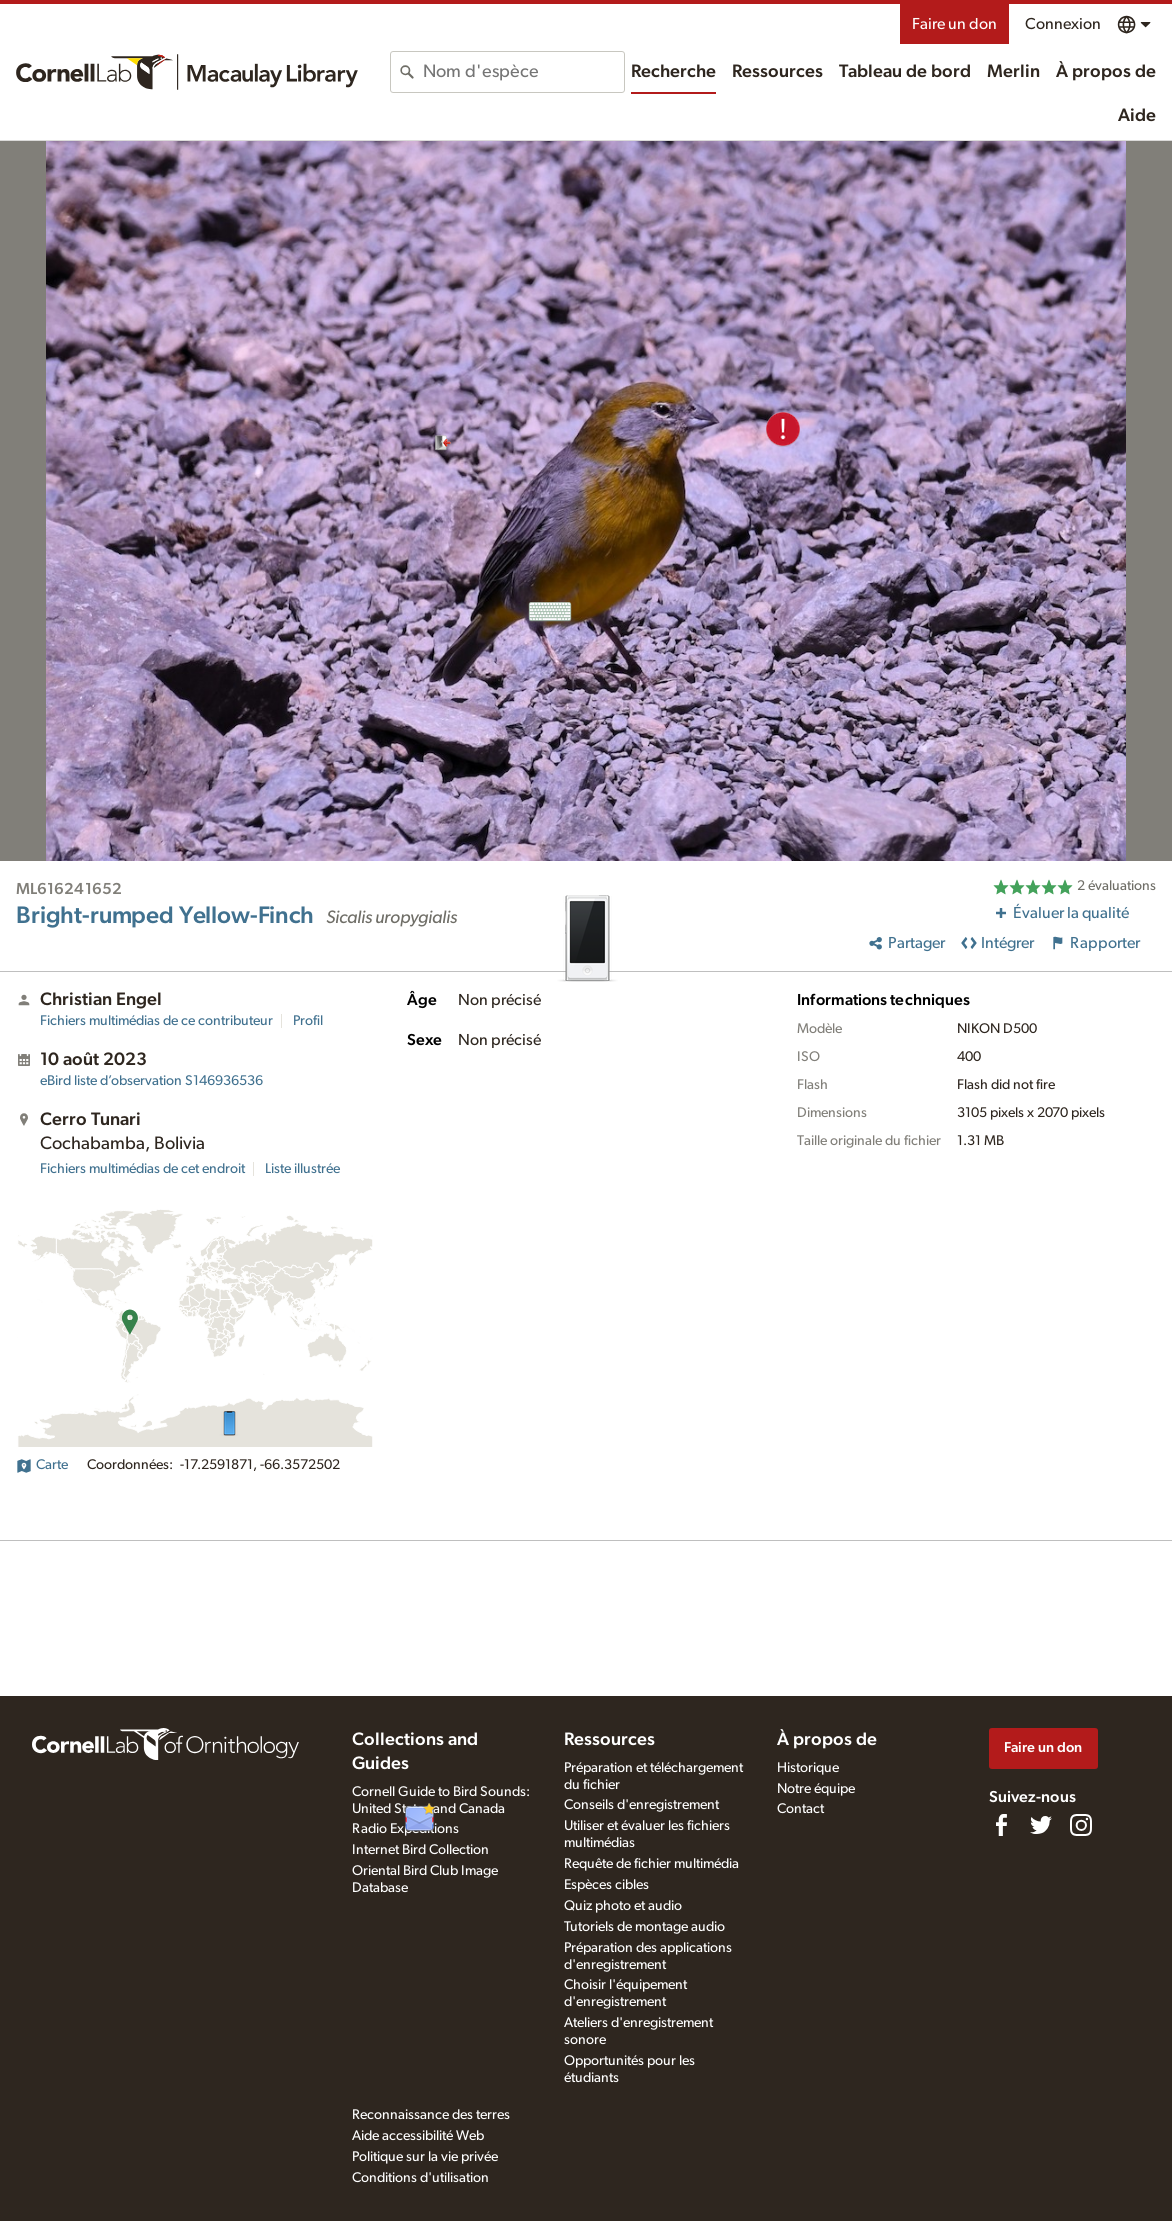  What do you see at coordinates (550, 612) in the screenshot?
I see `keyboard connected and ready` at bounding box center [550, 612].